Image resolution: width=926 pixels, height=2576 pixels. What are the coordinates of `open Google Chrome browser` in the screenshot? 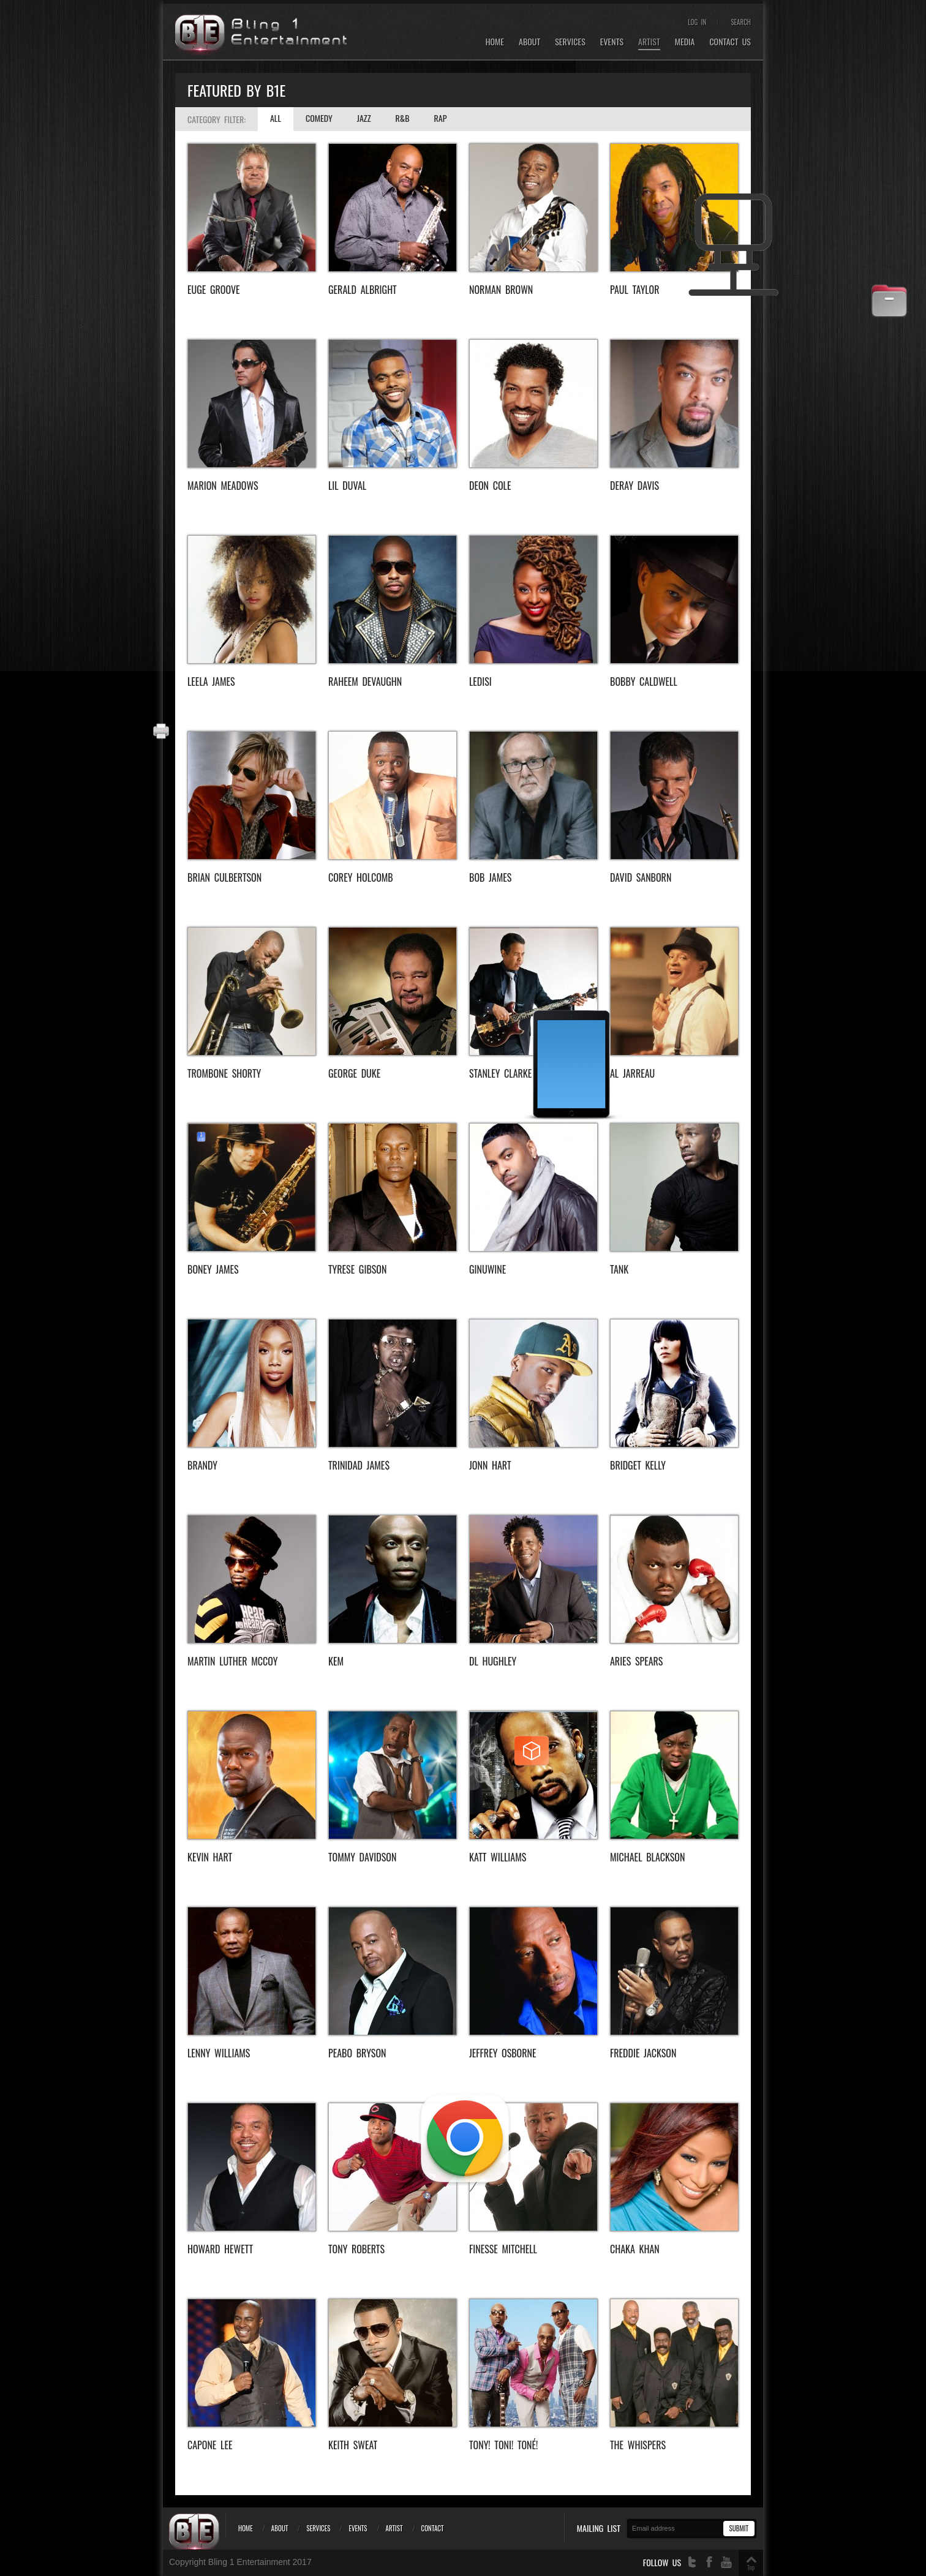 It's located at (465, 2138).